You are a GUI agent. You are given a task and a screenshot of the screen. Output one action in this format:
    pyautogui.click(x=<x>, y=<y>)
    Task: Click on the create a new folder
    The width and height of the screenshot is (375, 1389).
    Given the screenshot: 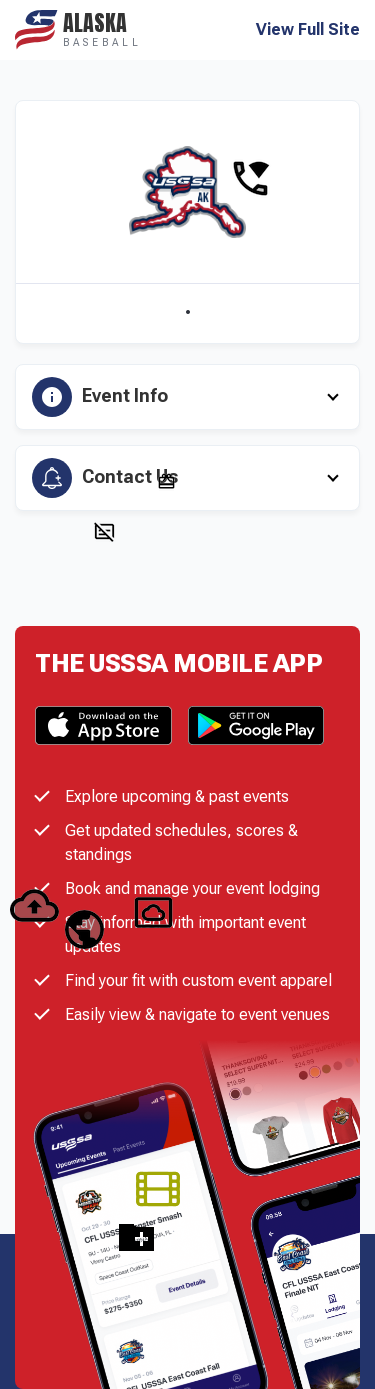 What is the action you would take?
    pyautogui.click(x=136, y=1237)
    